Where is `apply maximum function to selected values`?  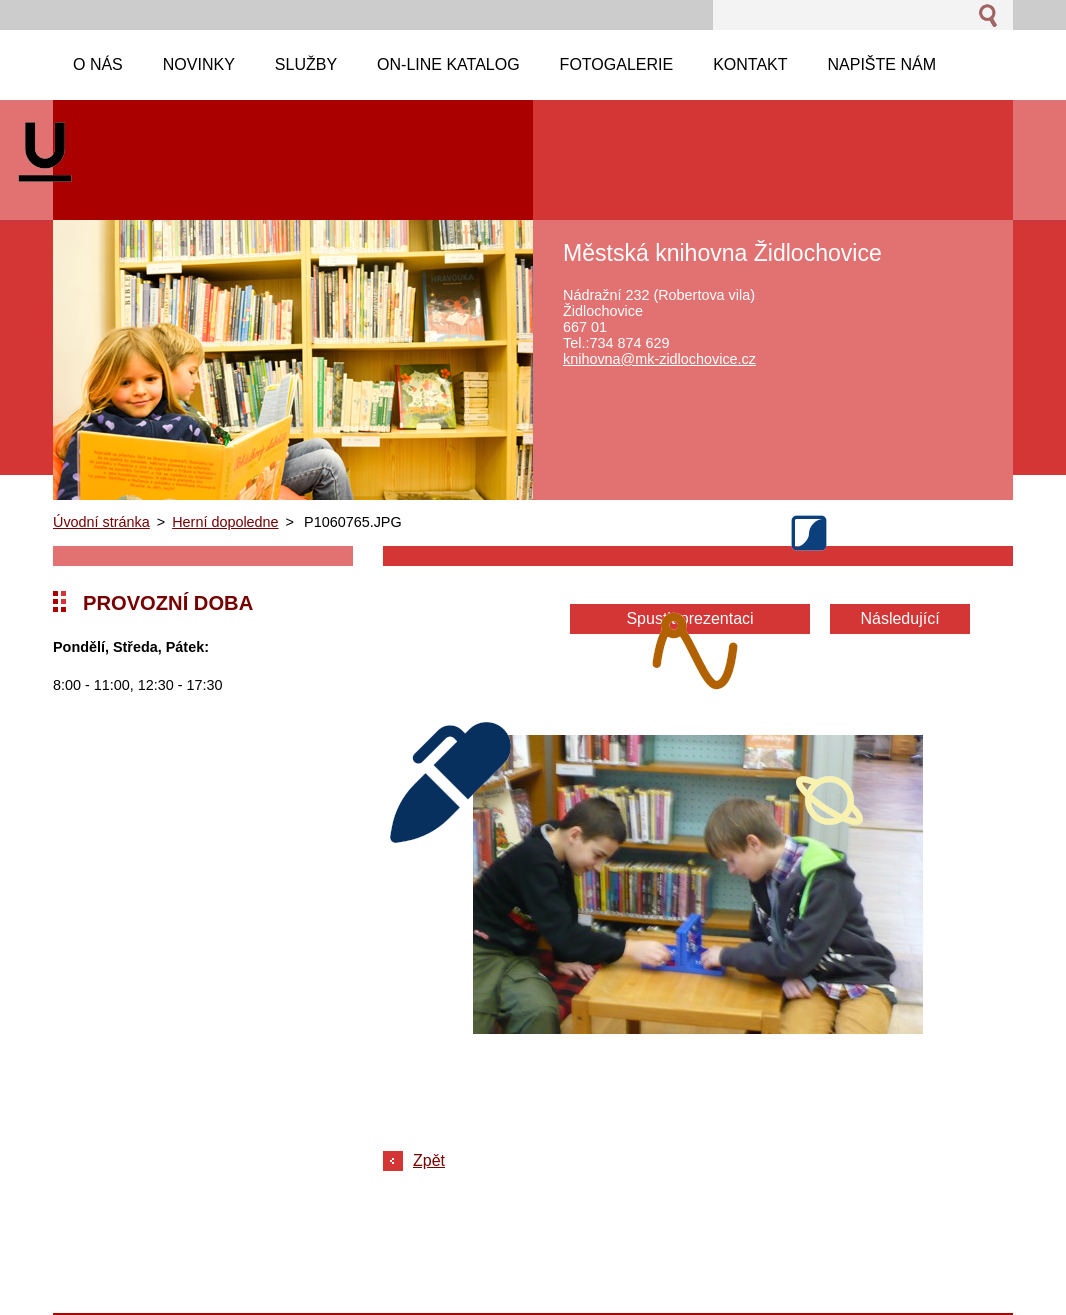
apply maximum function to selected values is located at coordinates (695, 651).